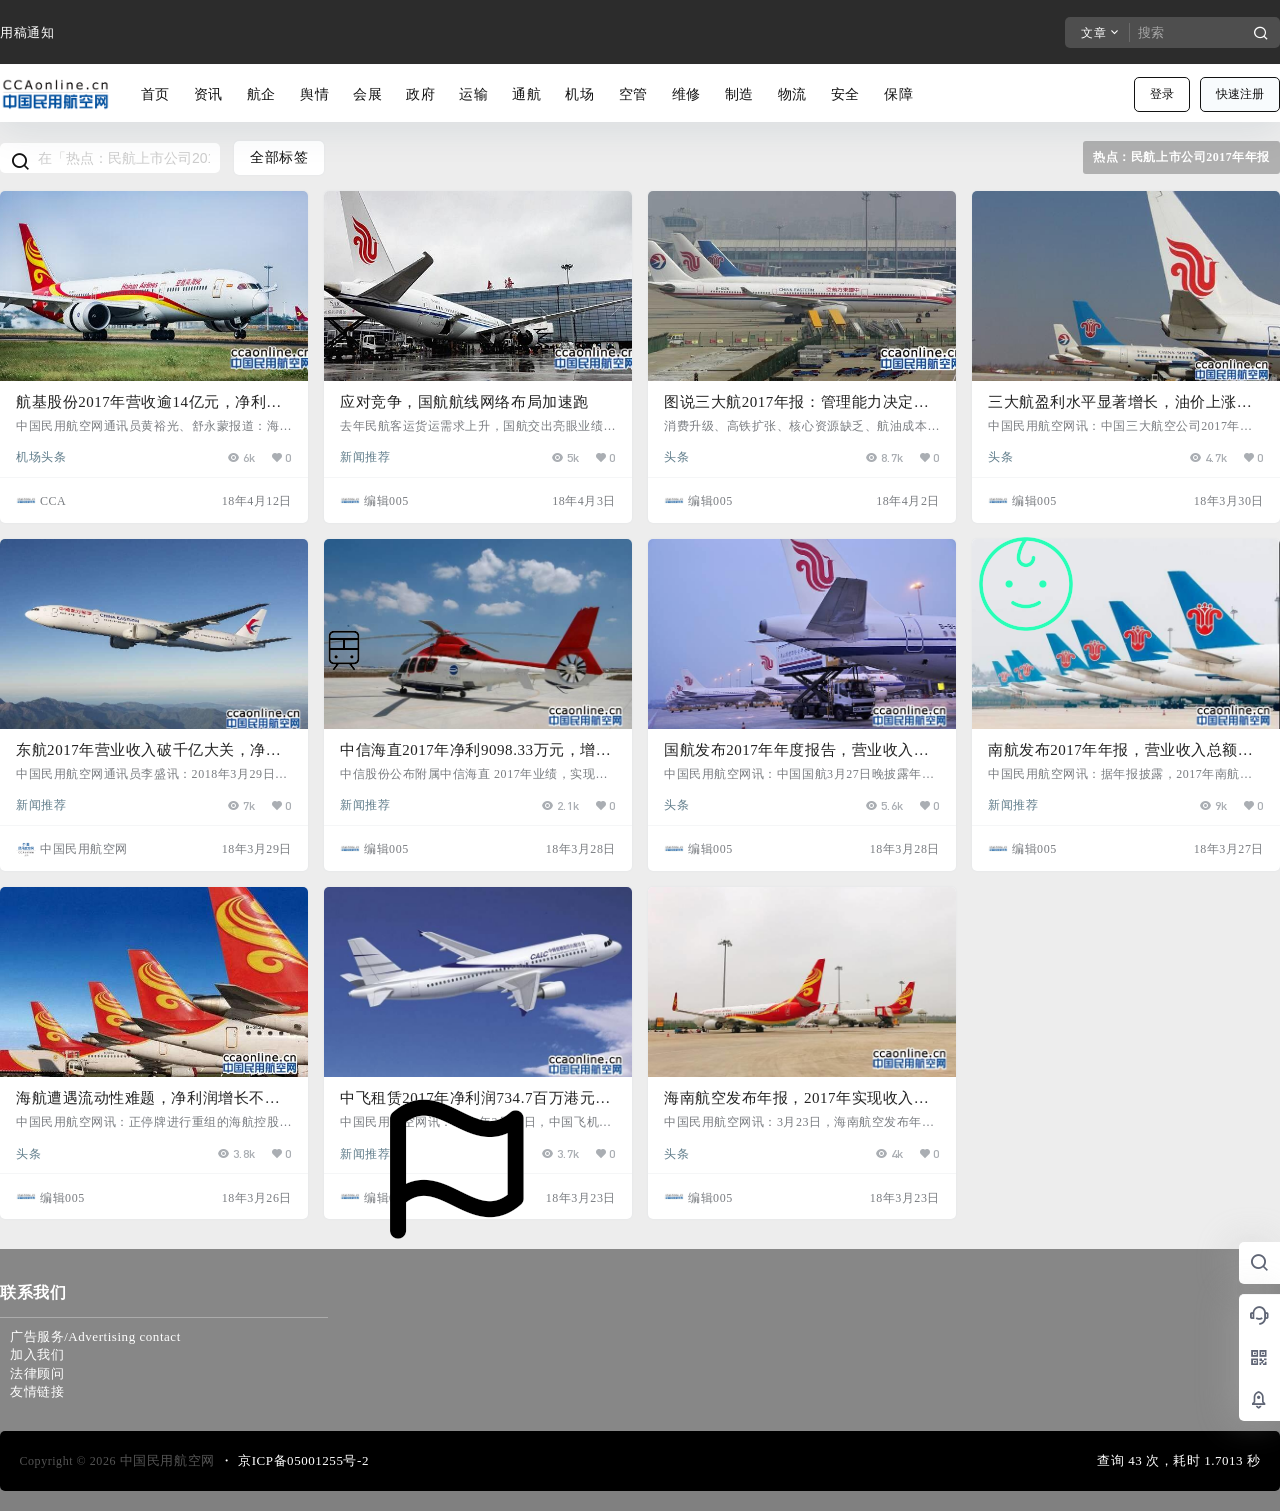 The image size is (1280, 1511). I want to click on access parenting or baby-related features, so click(1026, 584).